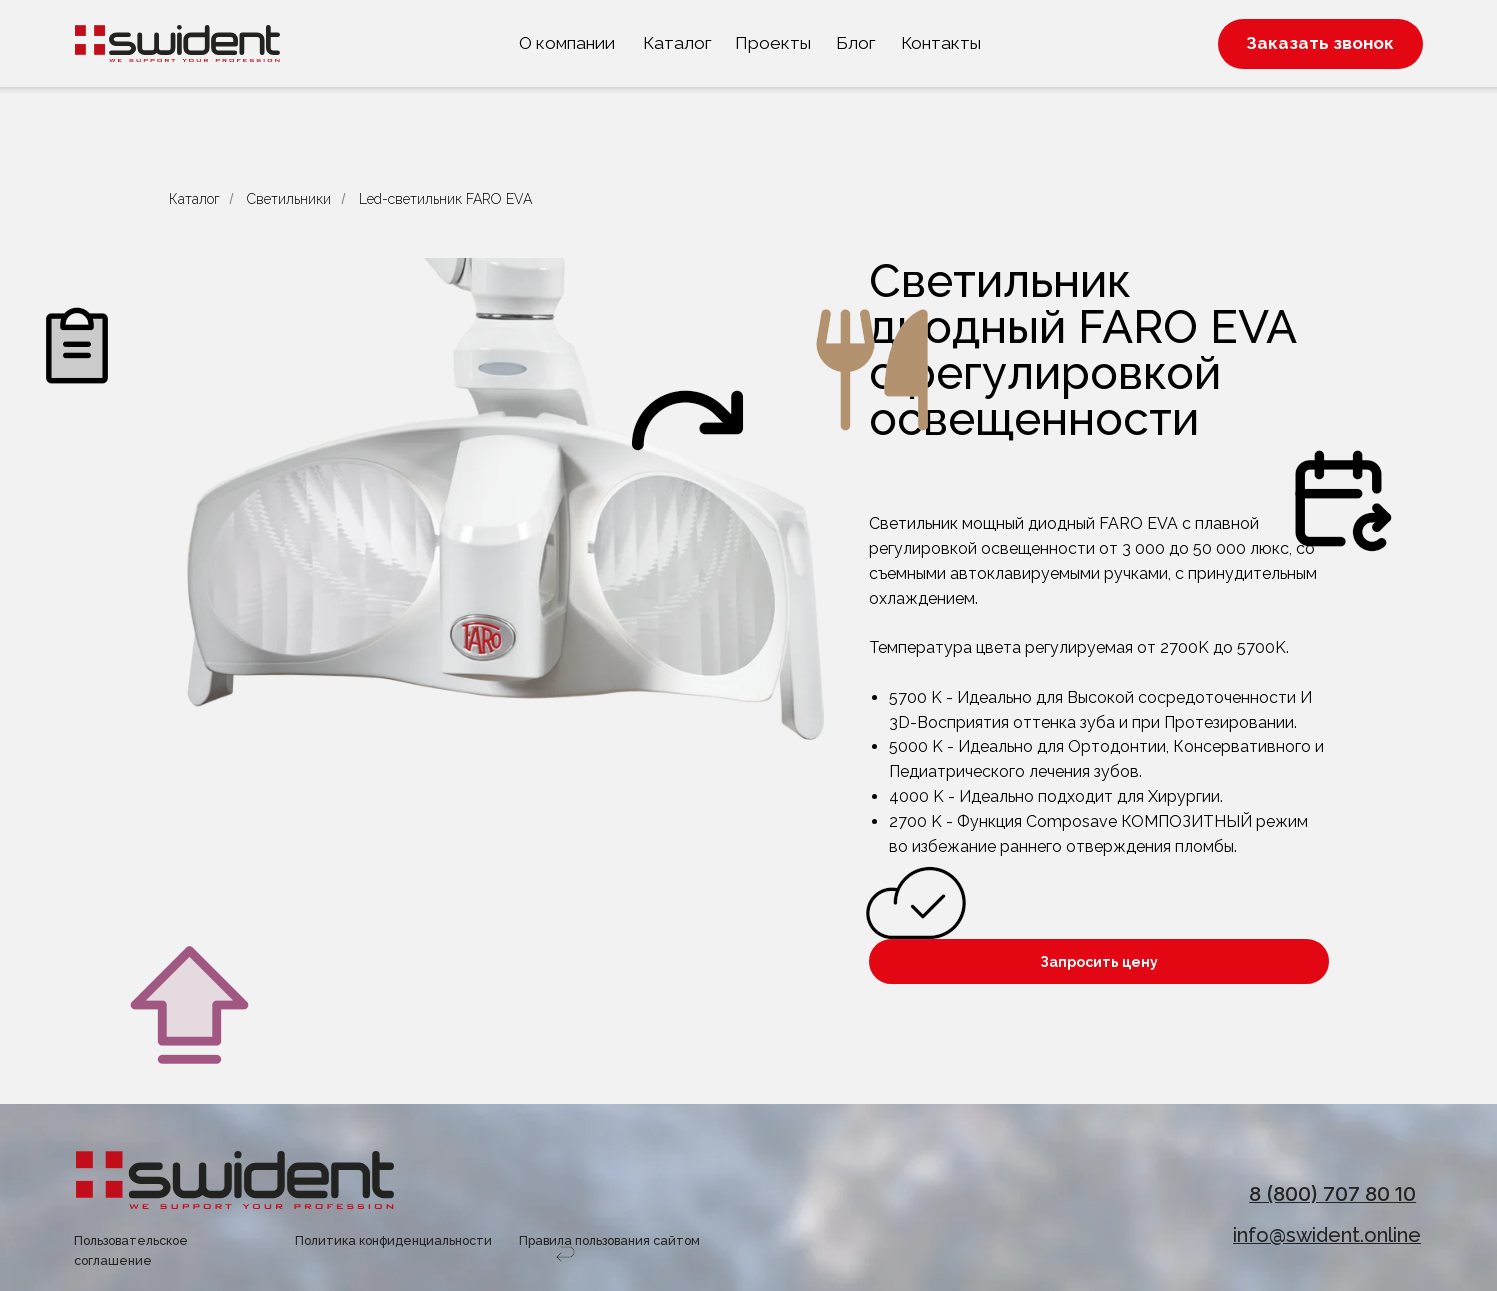 The width and height of the screenshot is (1497, 1291). What do you see at coordinates (565, 1253) in the screenshot?
I see `undo or revert to previous action` at bounding box center [565, 1253].